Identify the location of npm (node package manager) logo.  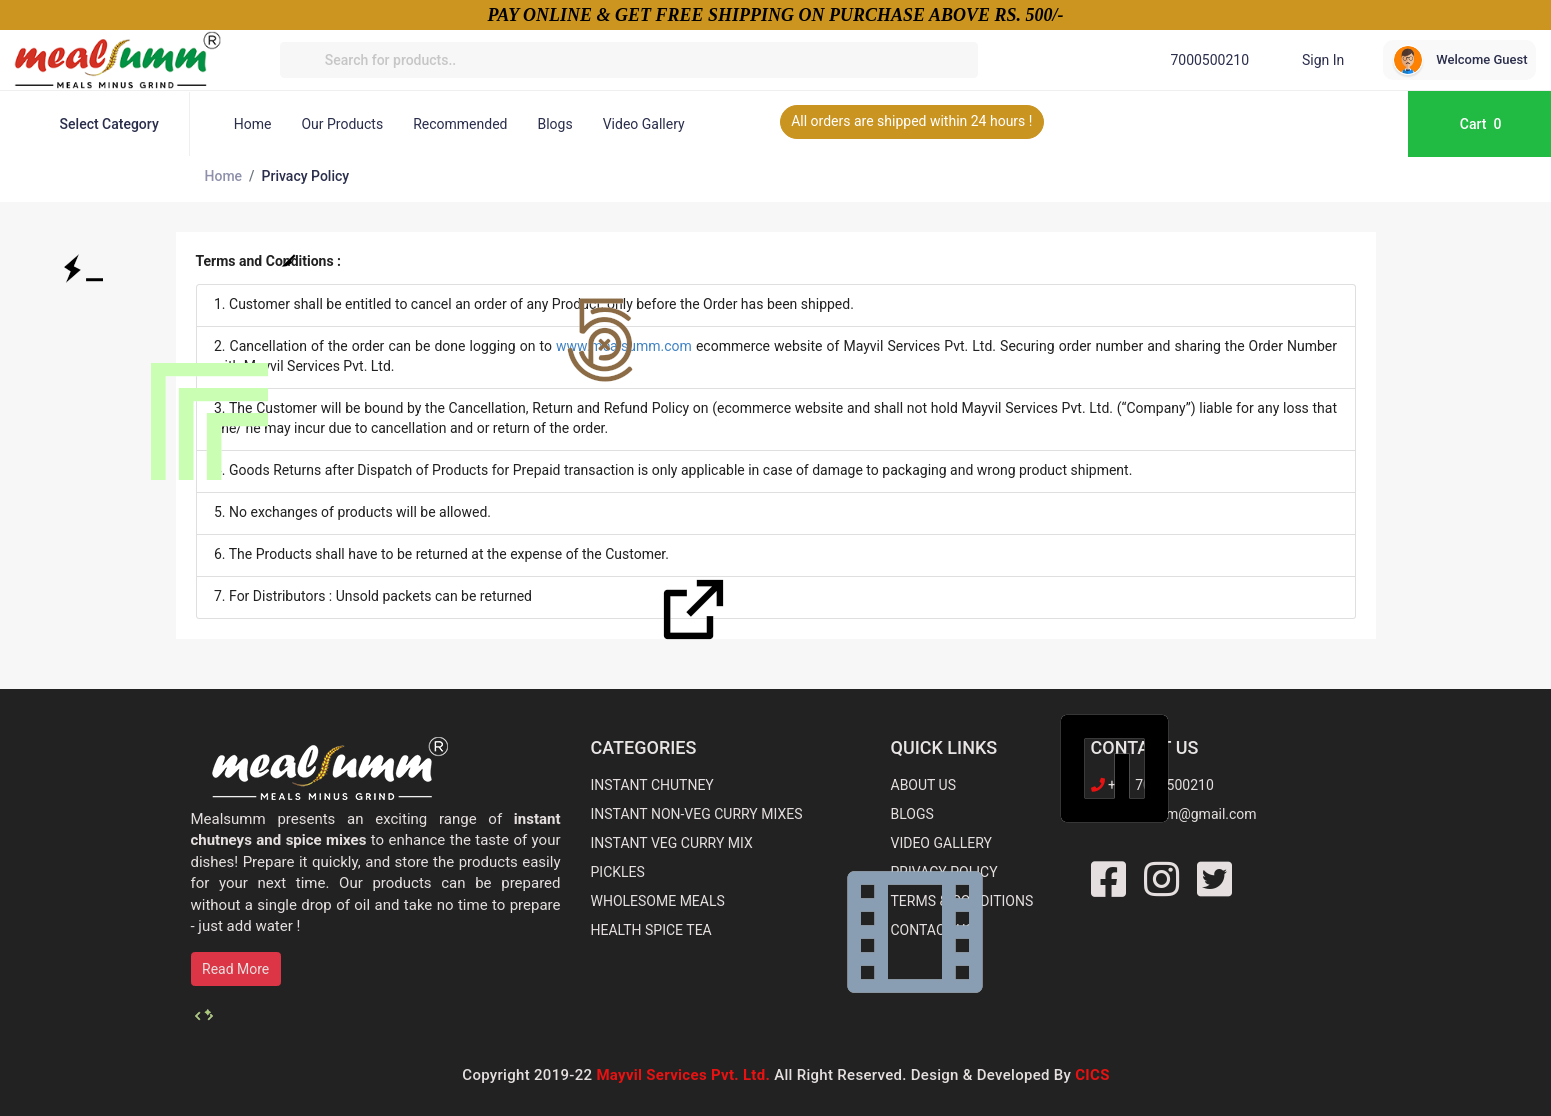
(1114, 768).